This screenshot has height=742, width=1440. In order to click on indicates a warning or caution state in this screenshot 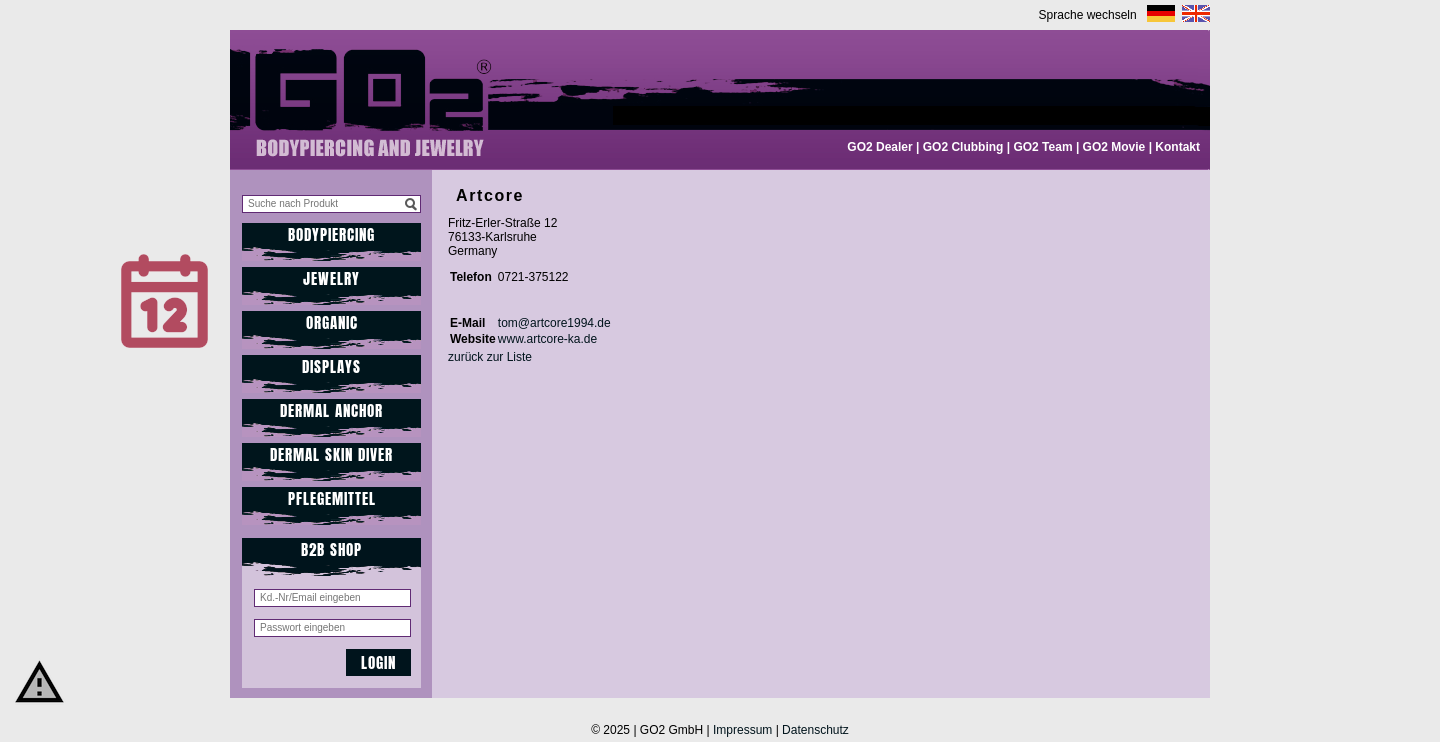, I will do `click(39, 682)`.